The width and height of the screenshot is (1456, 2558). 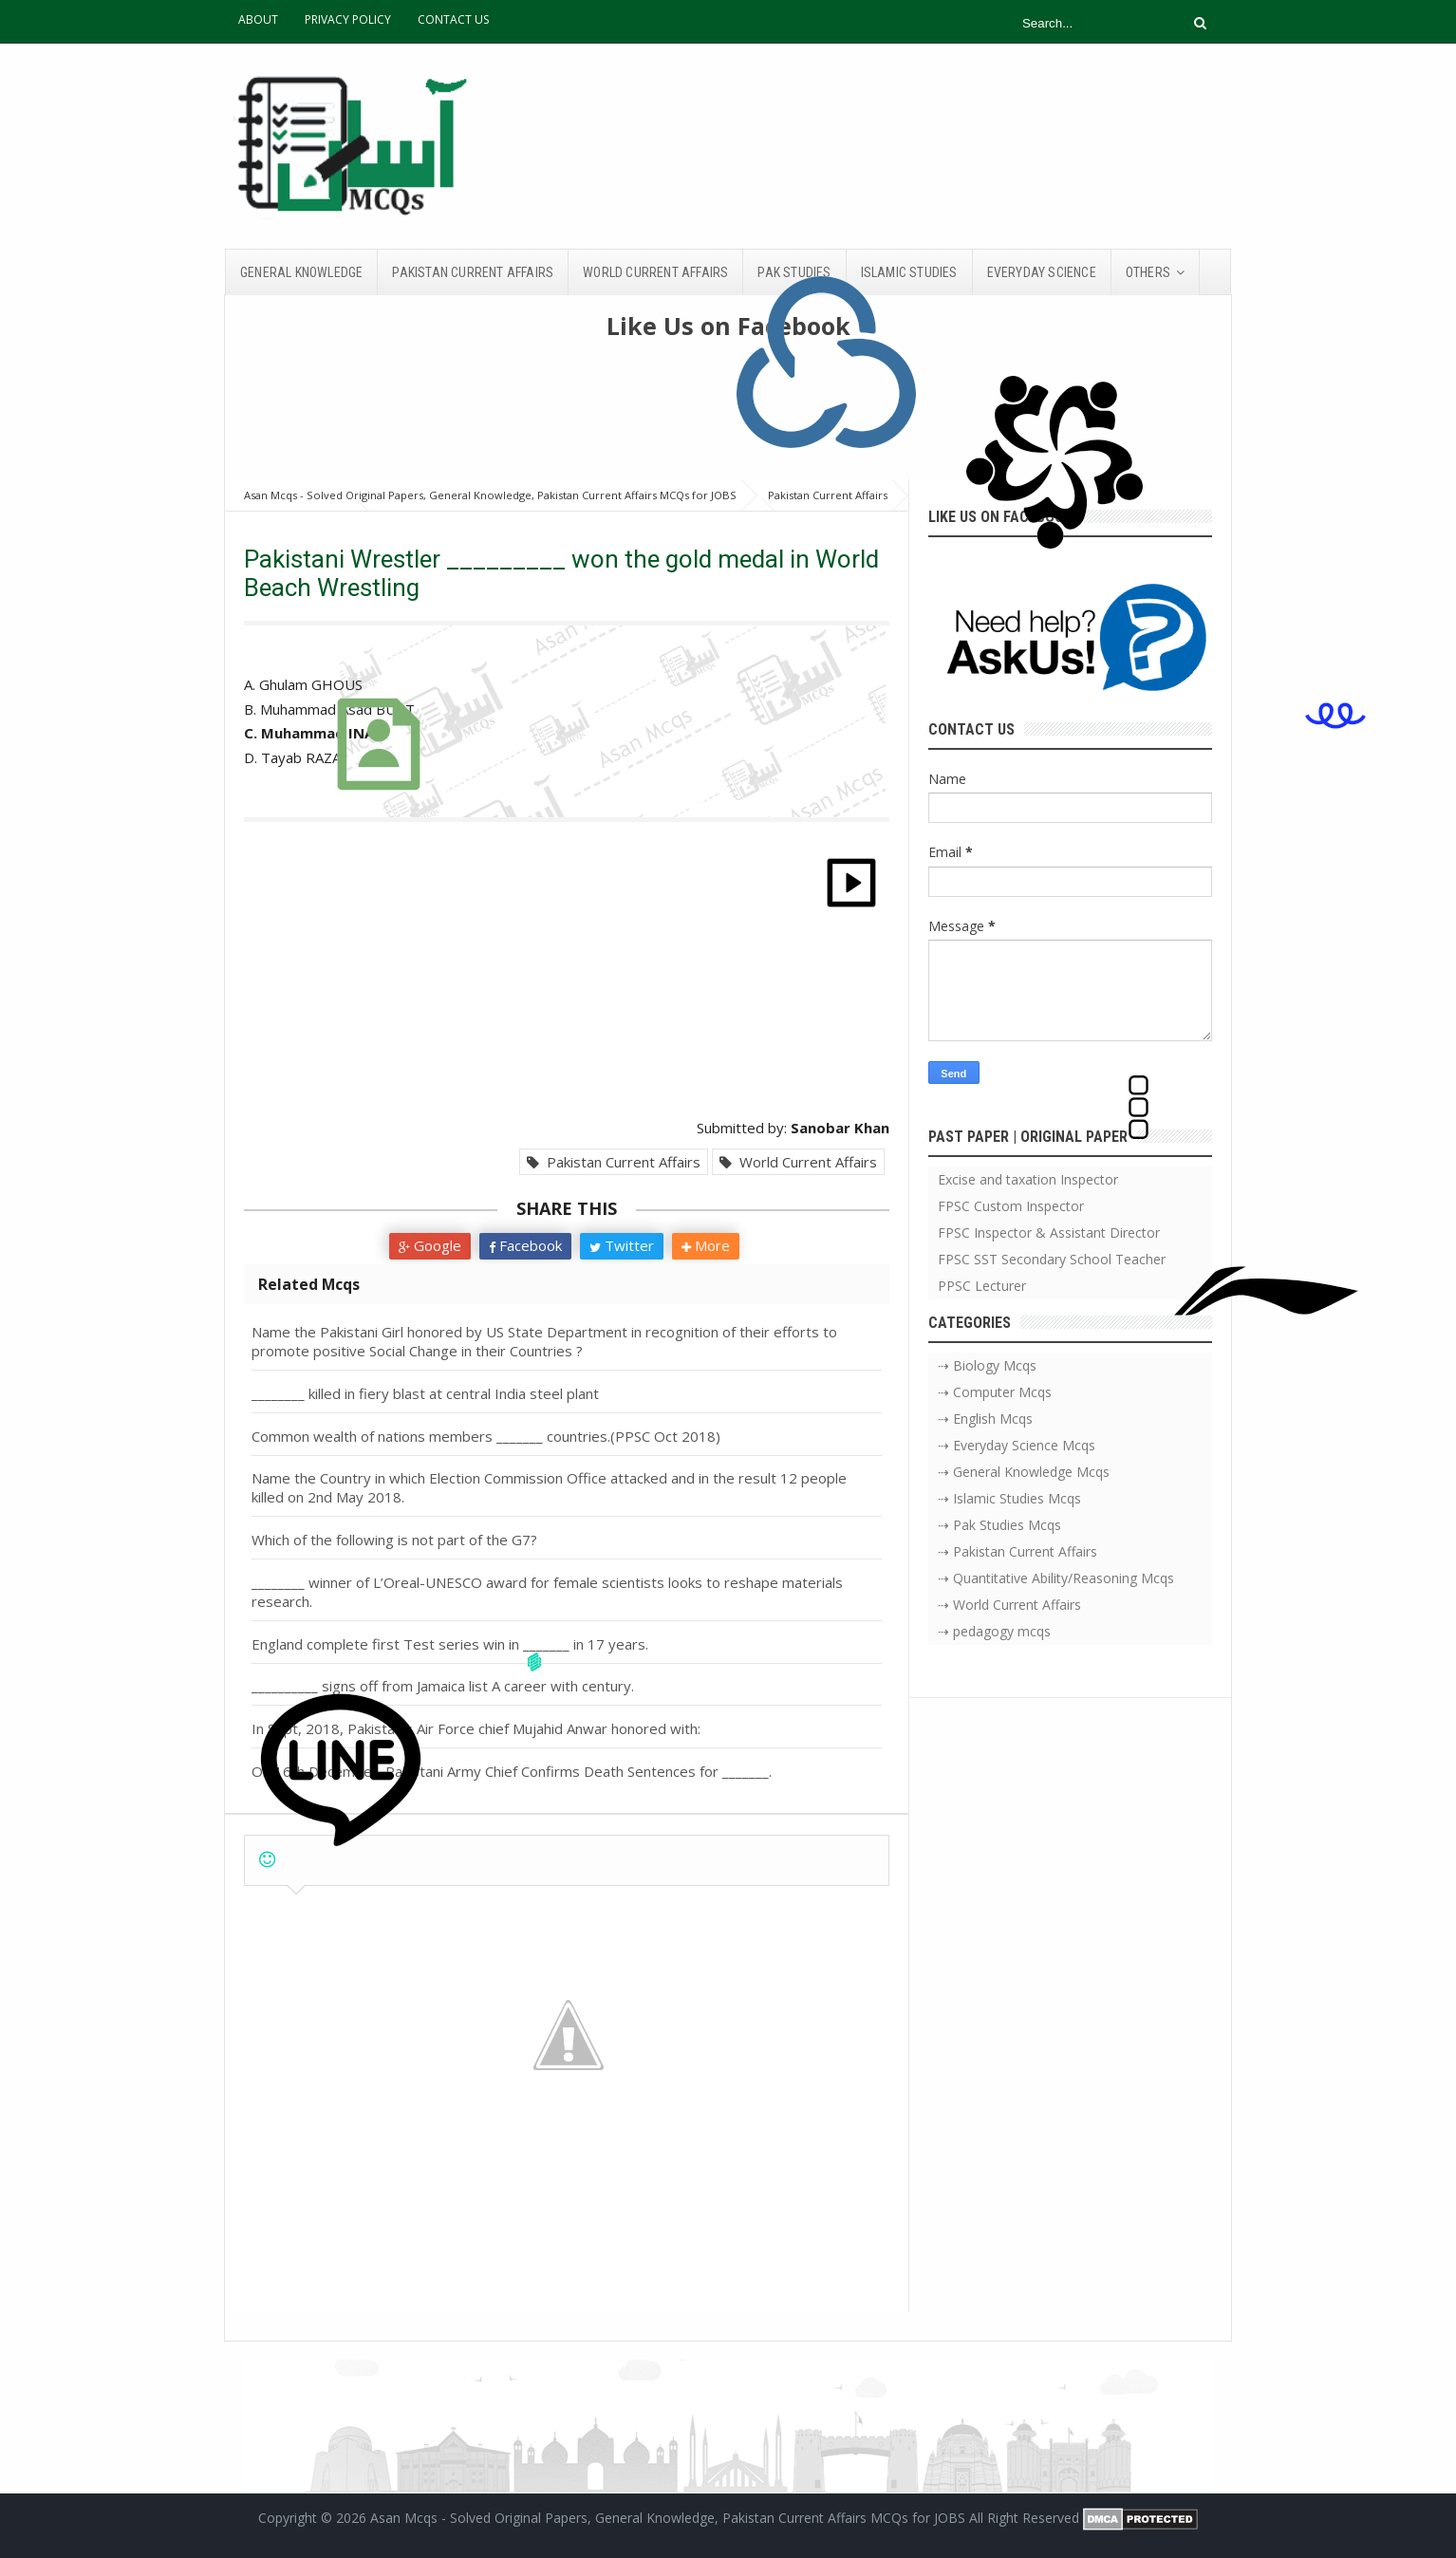 What do you see at coordinates (1138, 1107) in the screenshot?
I see `blackmagic design company logo` at bounding box center [1138, 1107].